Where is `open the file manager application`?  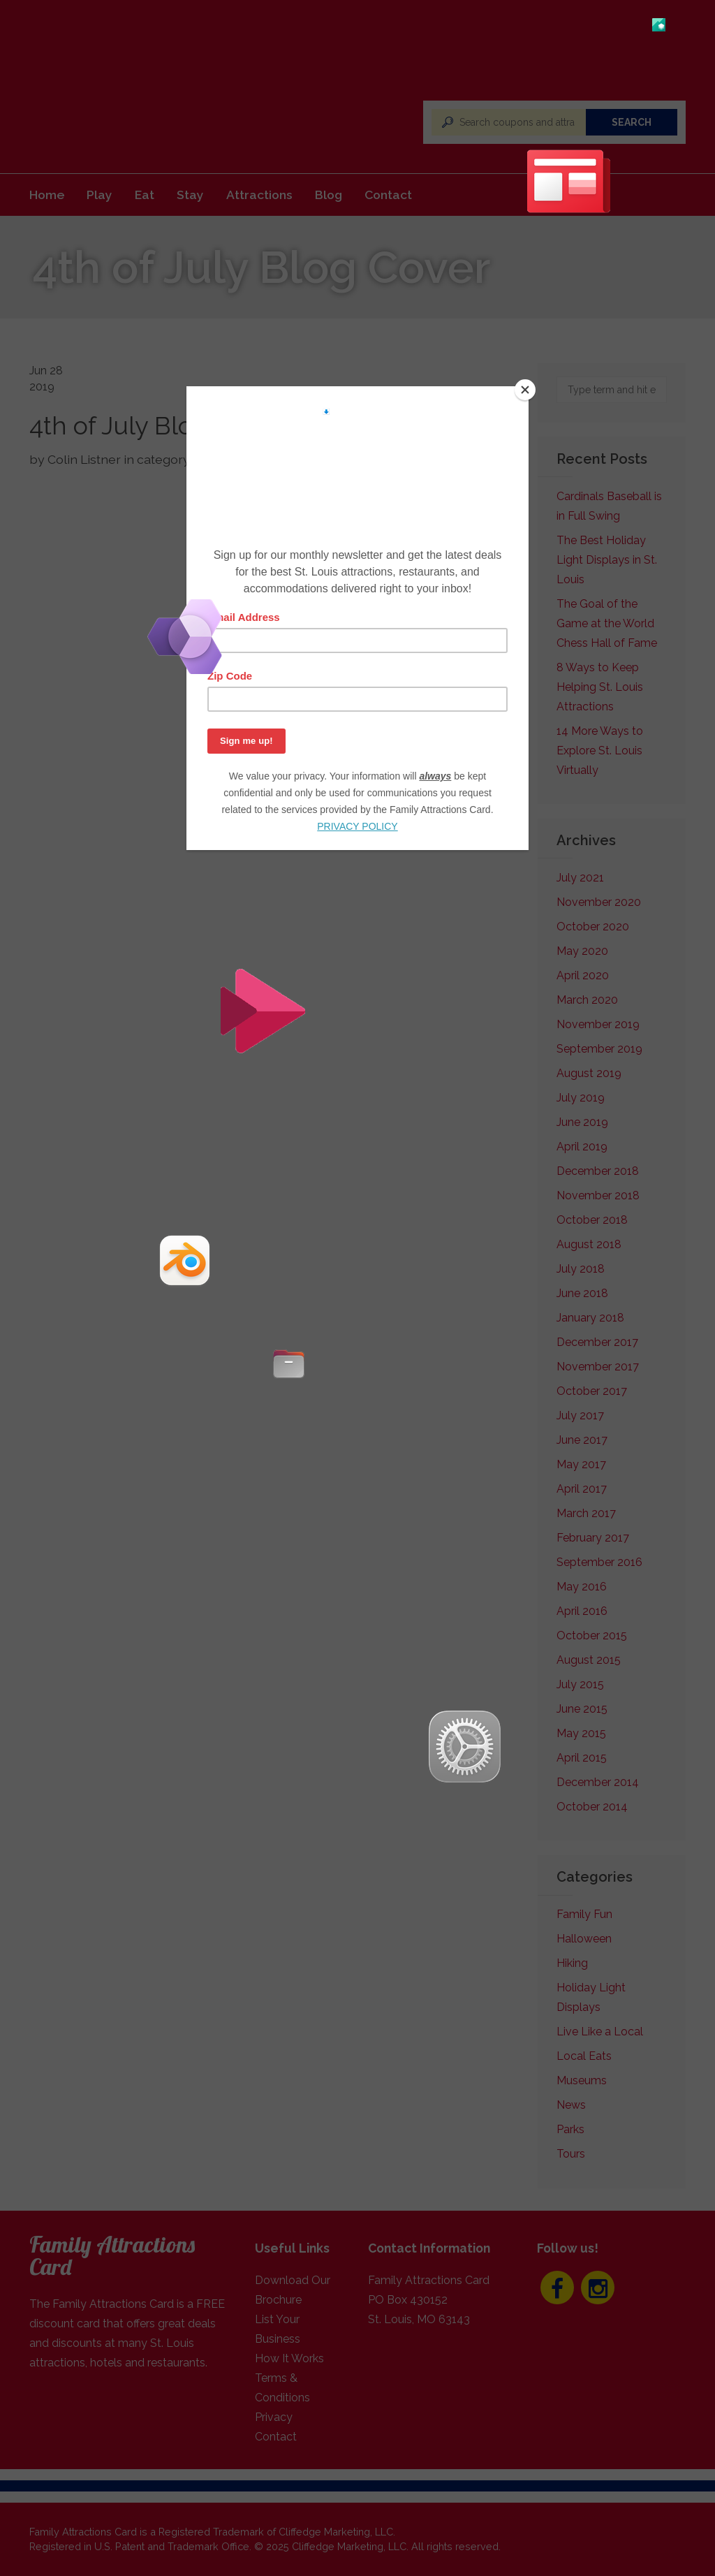
open the file manager application is located at coordinates (288, 1363).